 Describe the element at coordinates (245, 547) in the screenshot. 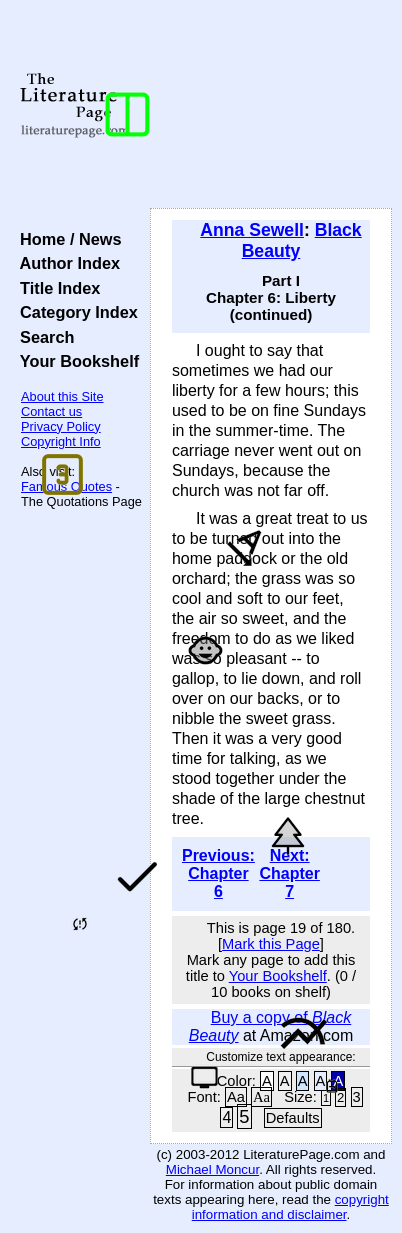

I see `rotate text at a downward angle` at that location.